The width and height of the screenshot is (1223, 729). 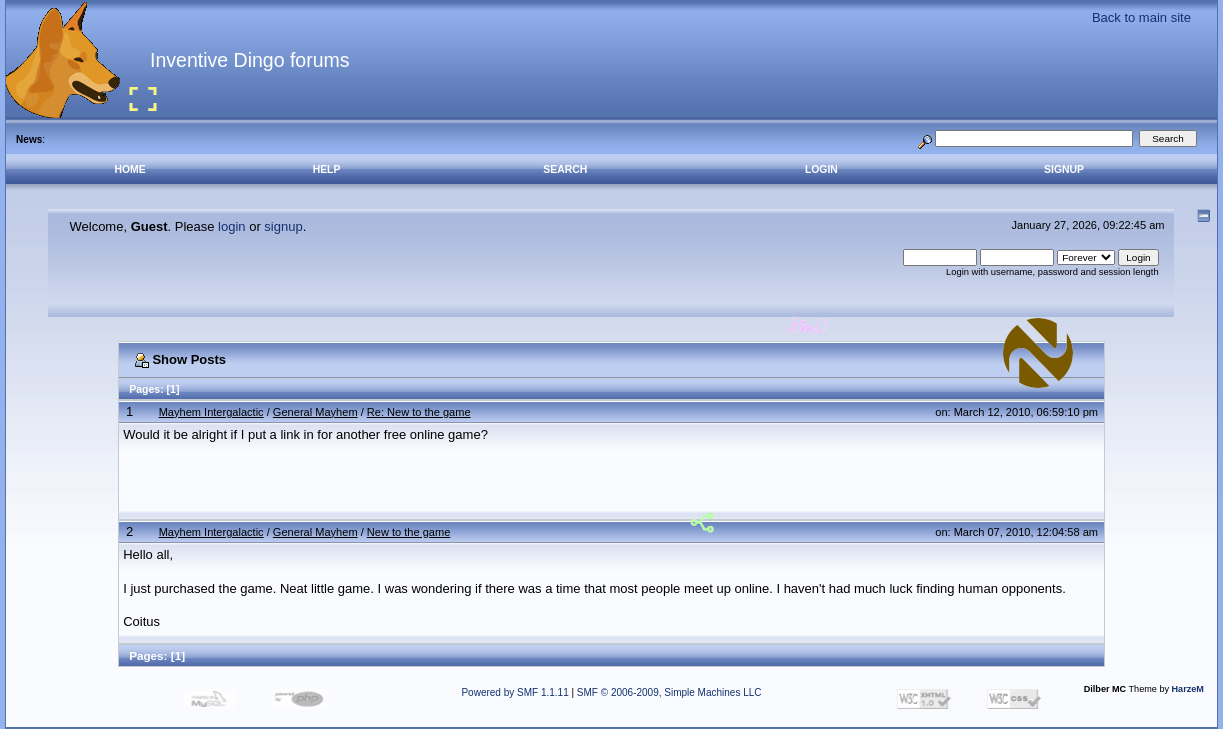 I want to click on indicates xml file format or data type, so click(x=808, y=325).